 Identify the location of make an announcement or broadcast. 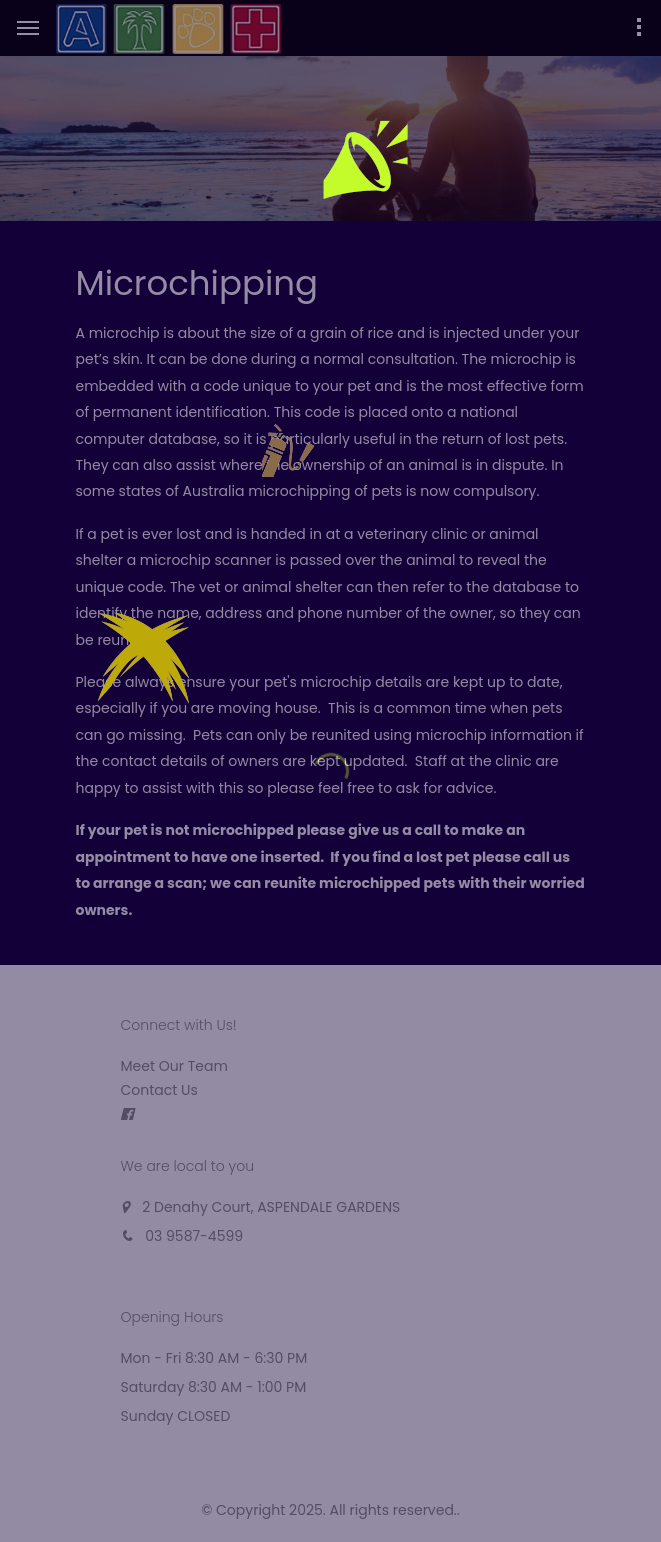
(365, 163).